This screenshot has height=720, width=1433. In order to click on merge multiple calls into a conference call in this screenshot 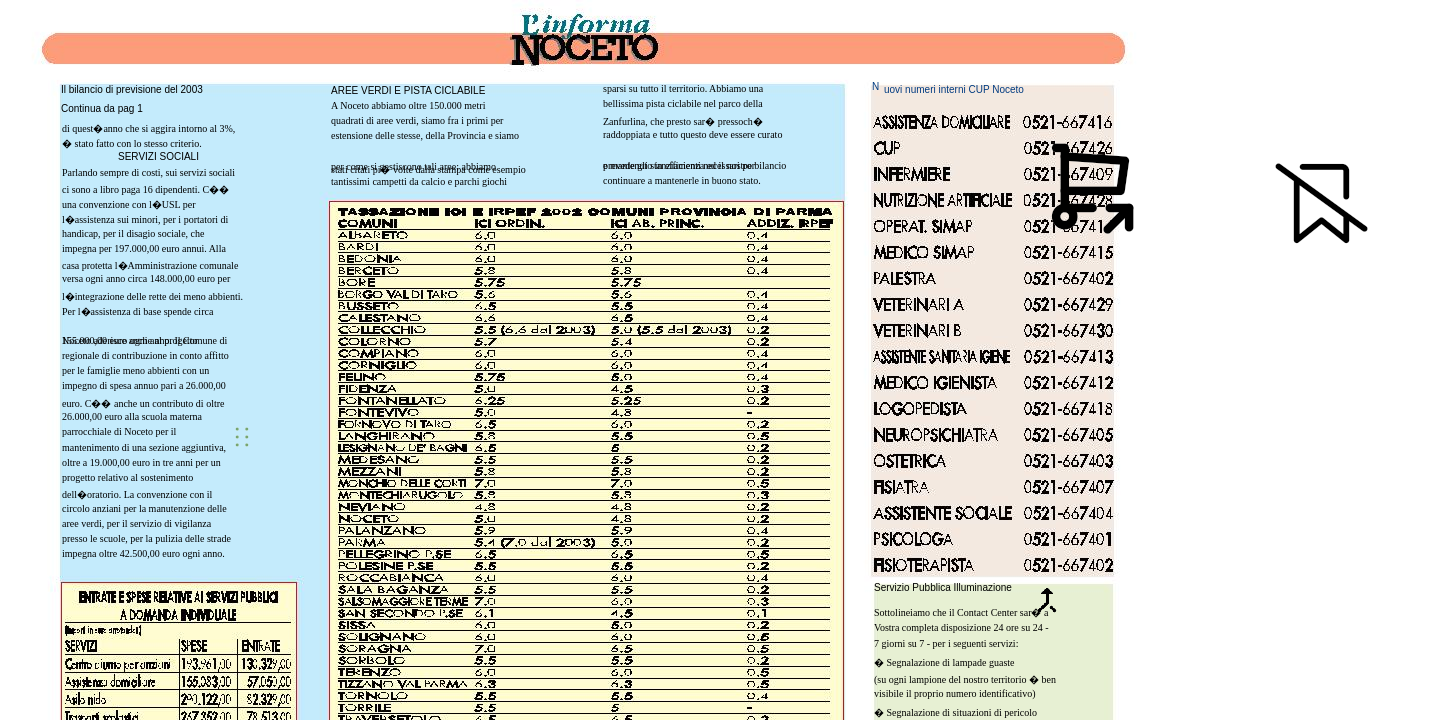, I will do `click(1047, 600)`.